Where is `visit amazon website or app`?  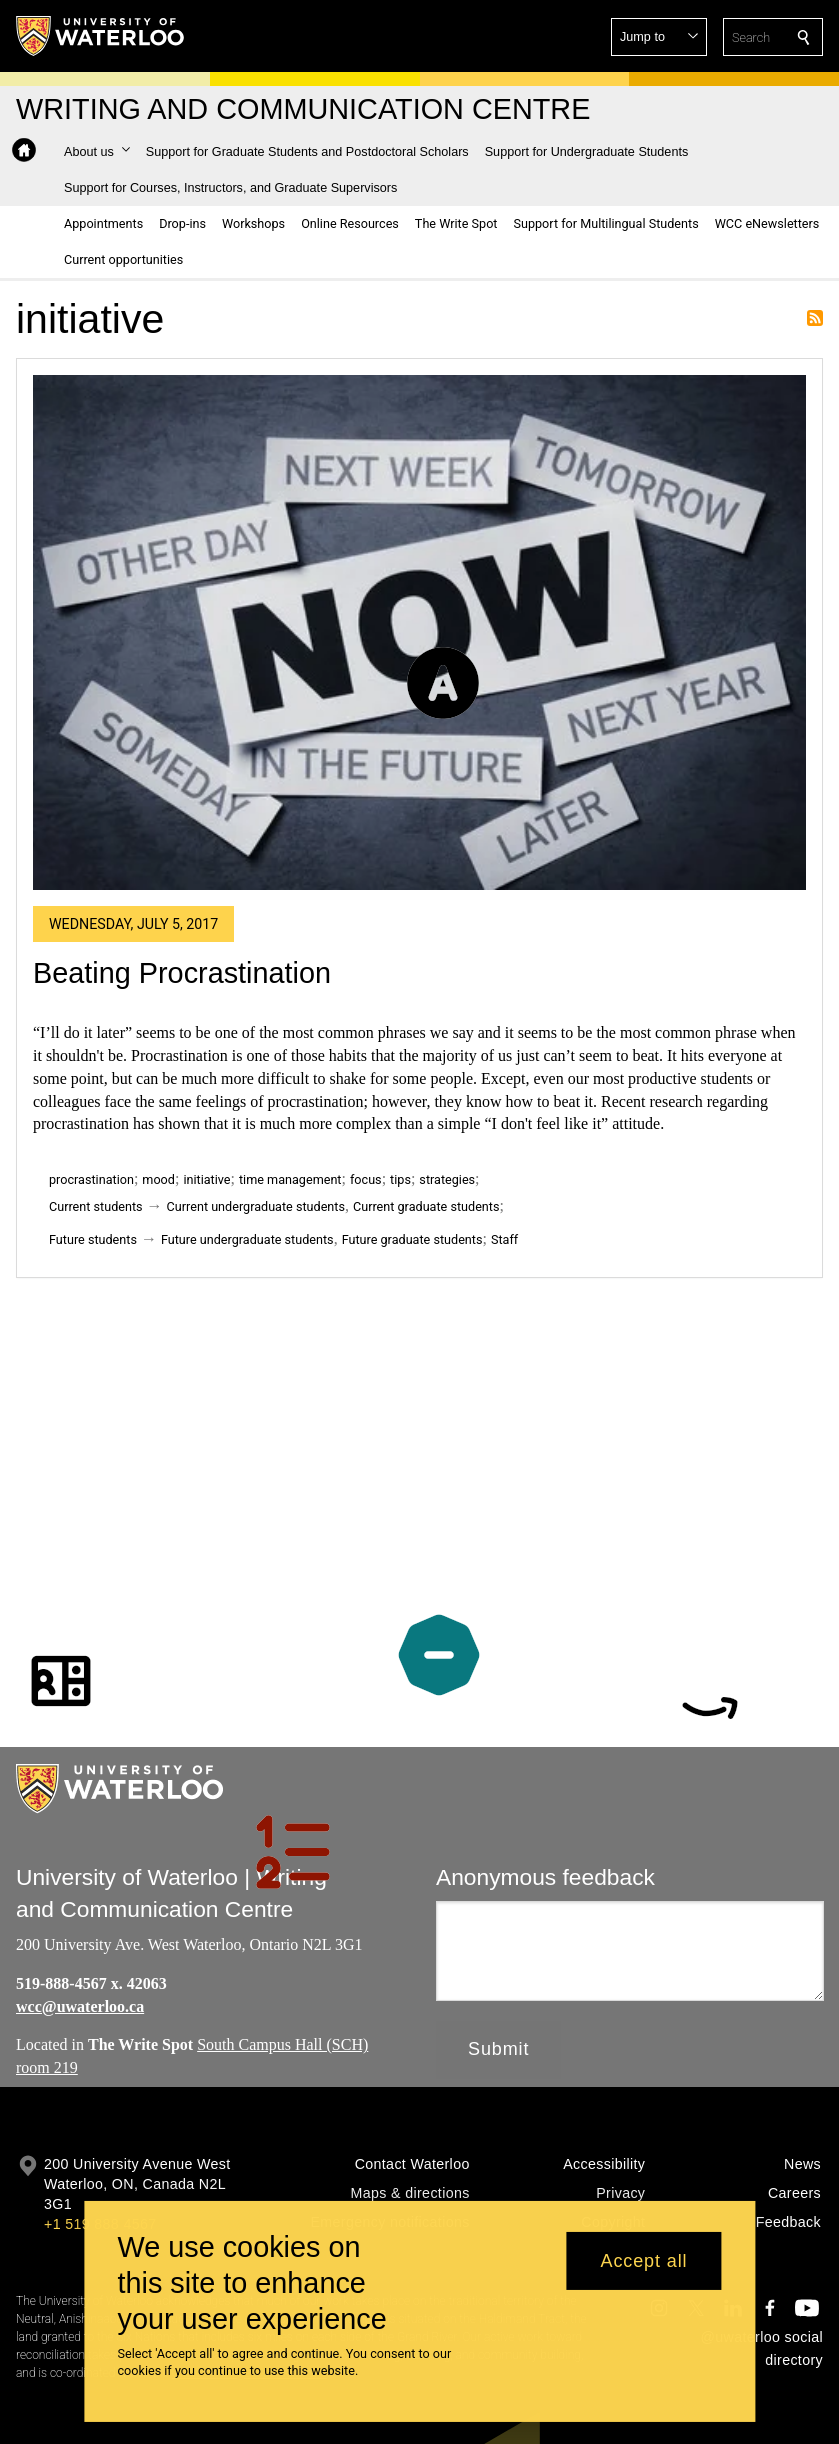 visit amazon website or app is located at coordinates (710, 1708).